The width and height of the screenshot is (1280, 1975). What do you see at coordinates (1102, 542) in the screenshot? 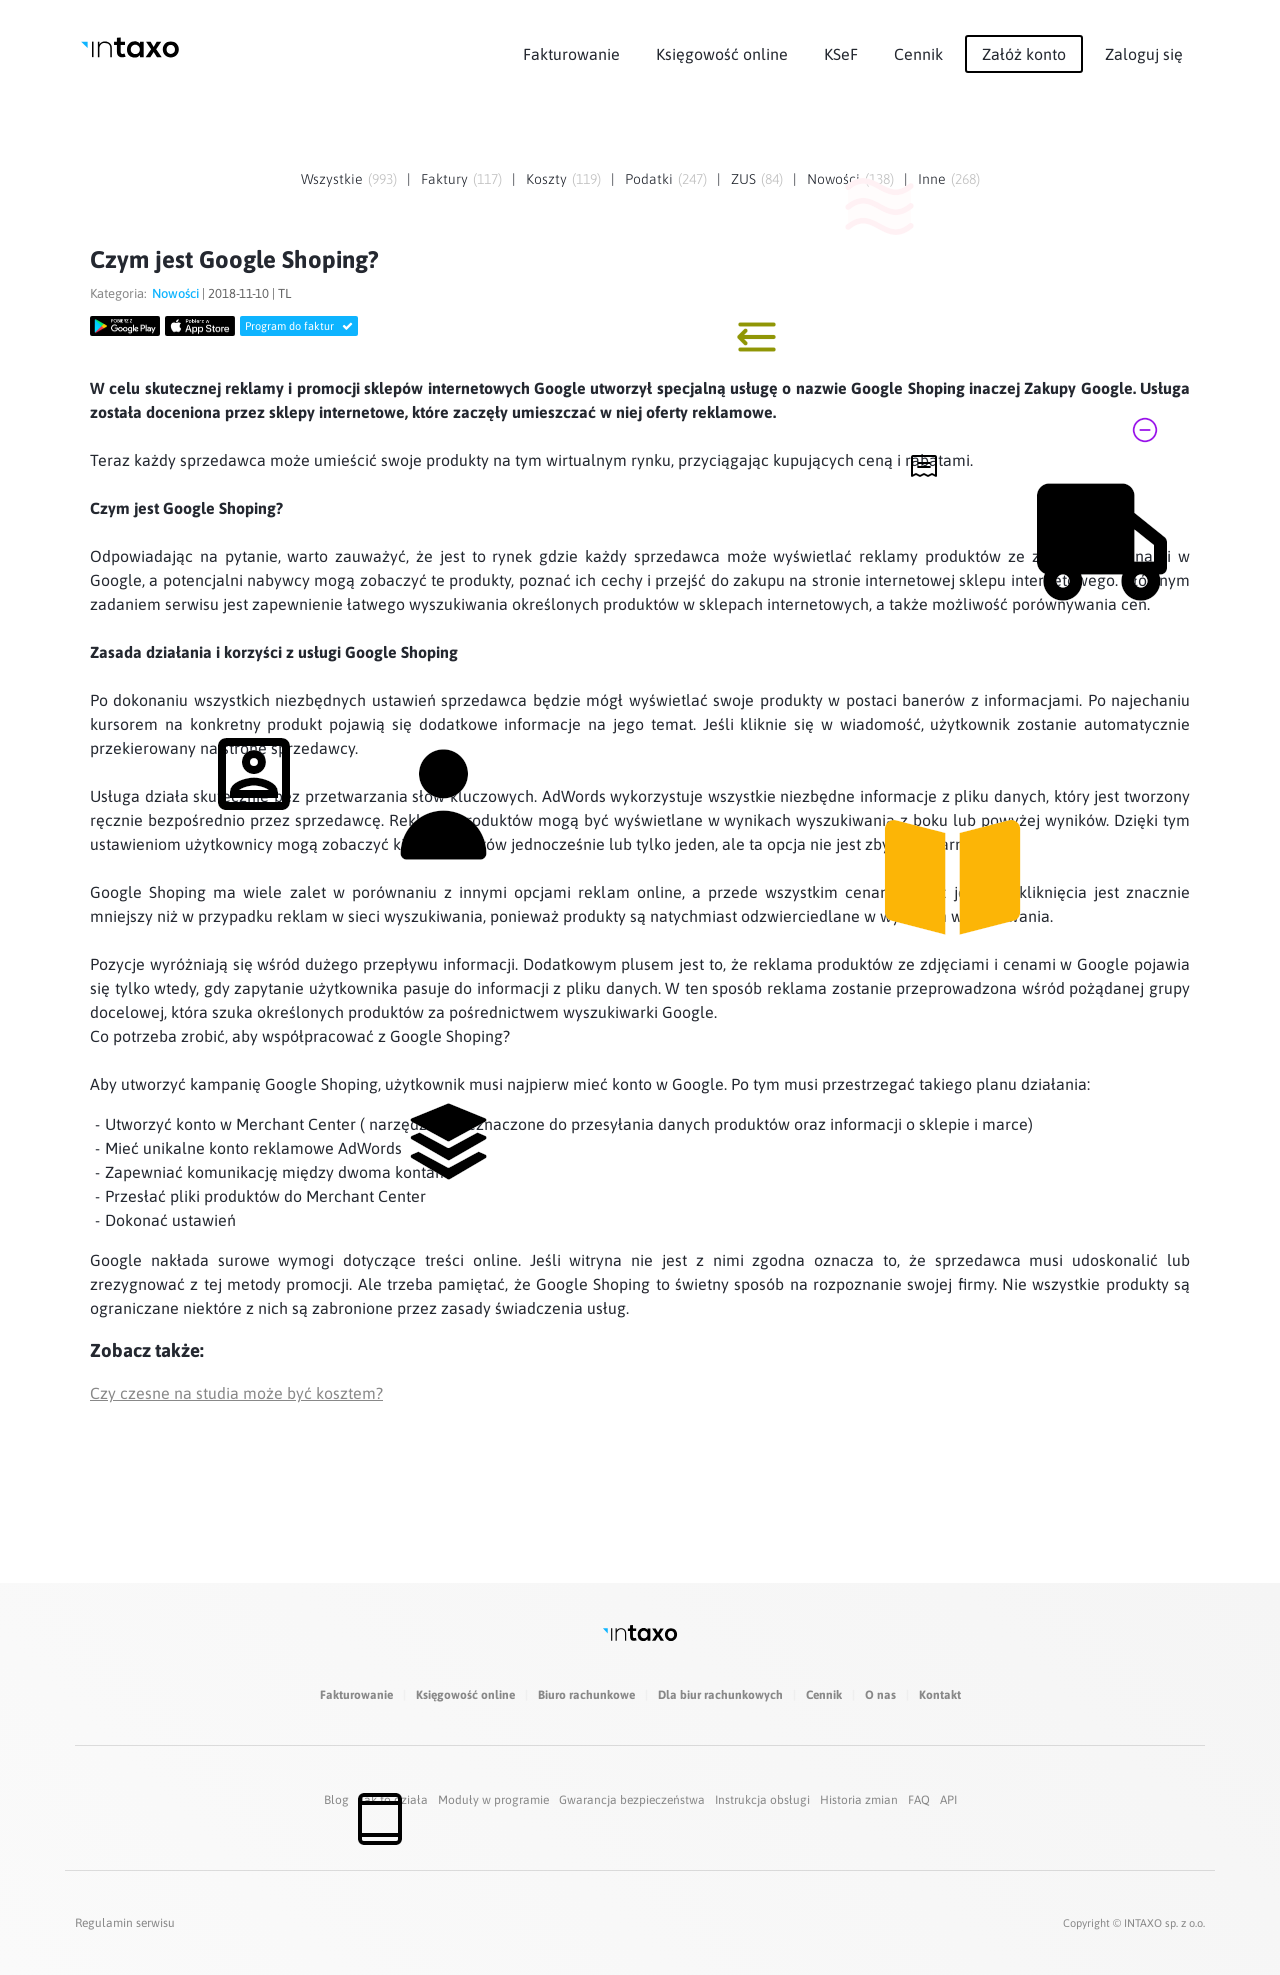
I see `access delivery or shipping options` at bounding box center [1102, 542].